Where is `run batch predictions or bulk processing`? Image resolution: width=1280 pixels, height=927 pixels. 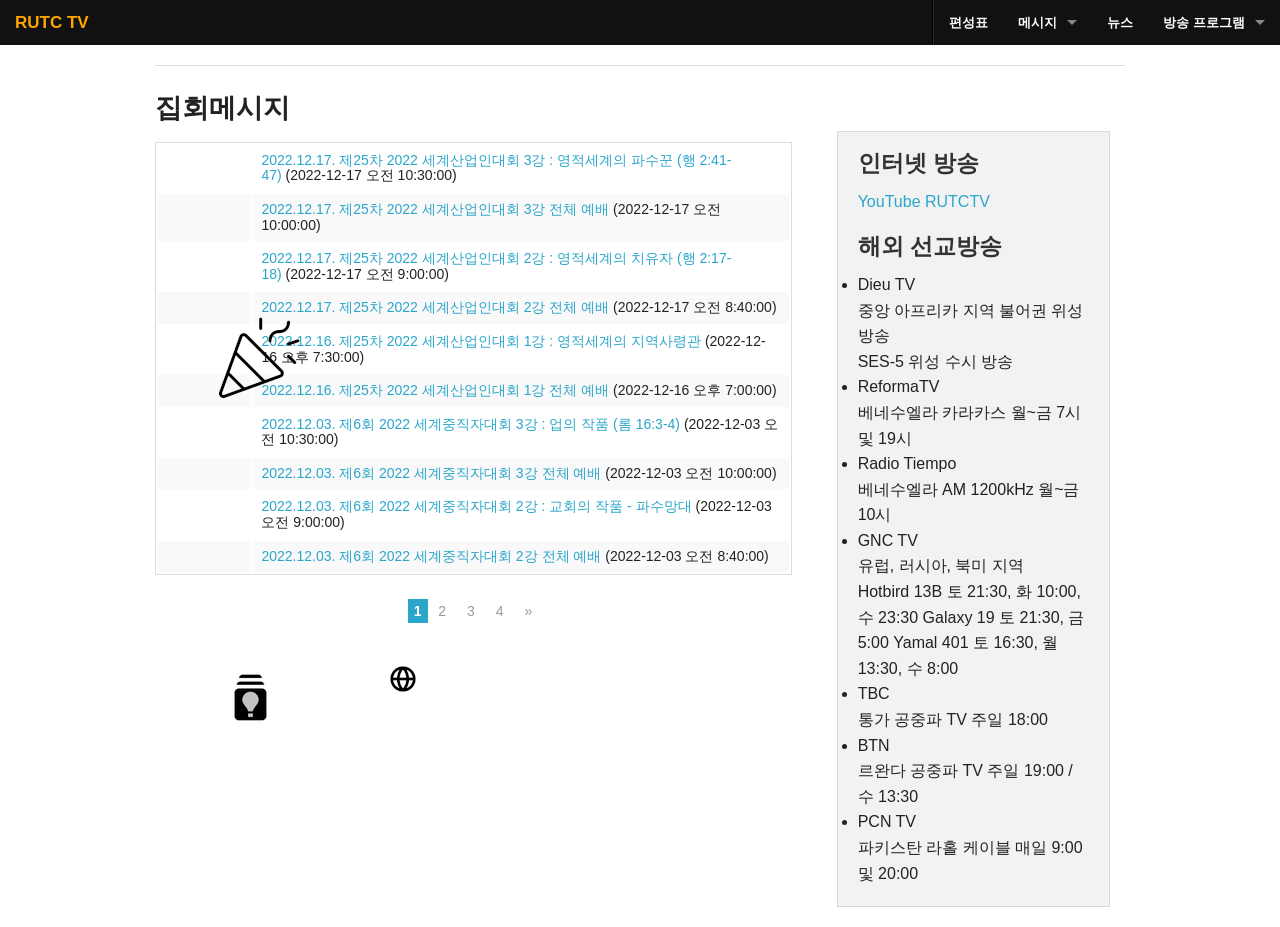
run batch predictions or bulk processing is located at coordinates (250, 697).